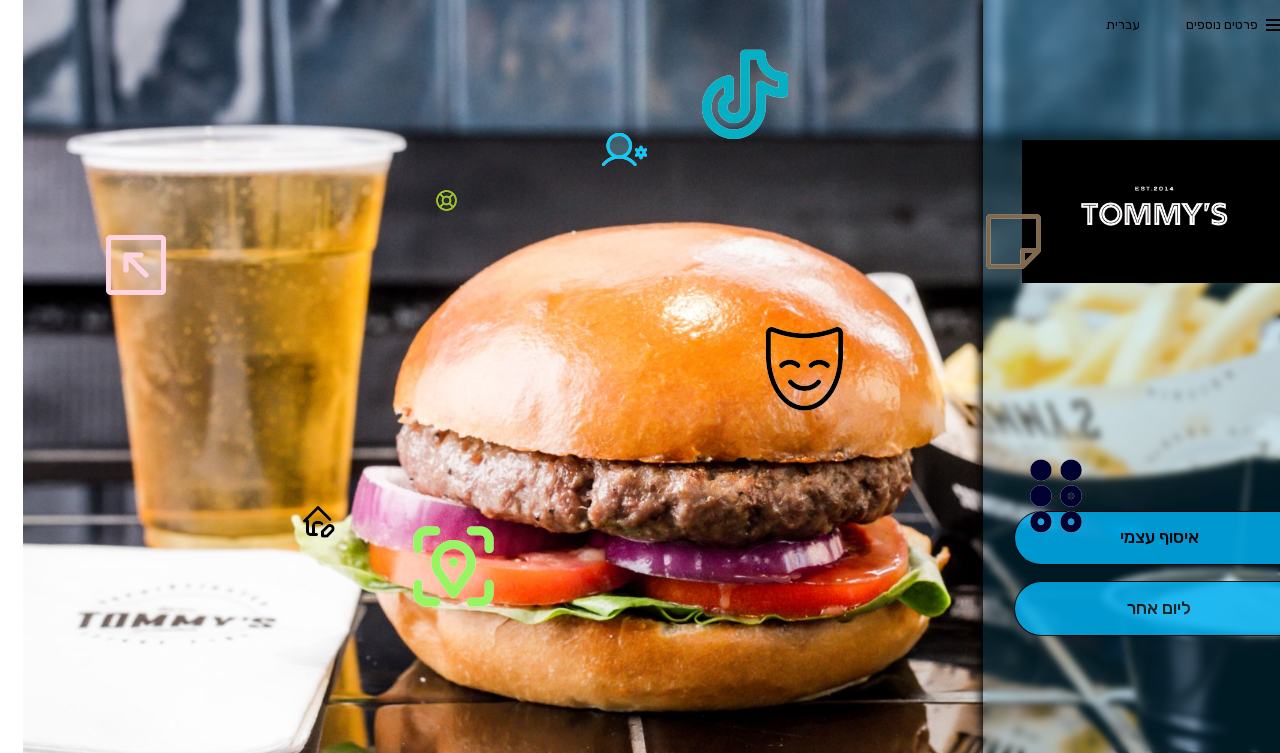  I want to click on access user settings or preferences, so click(623, 151).